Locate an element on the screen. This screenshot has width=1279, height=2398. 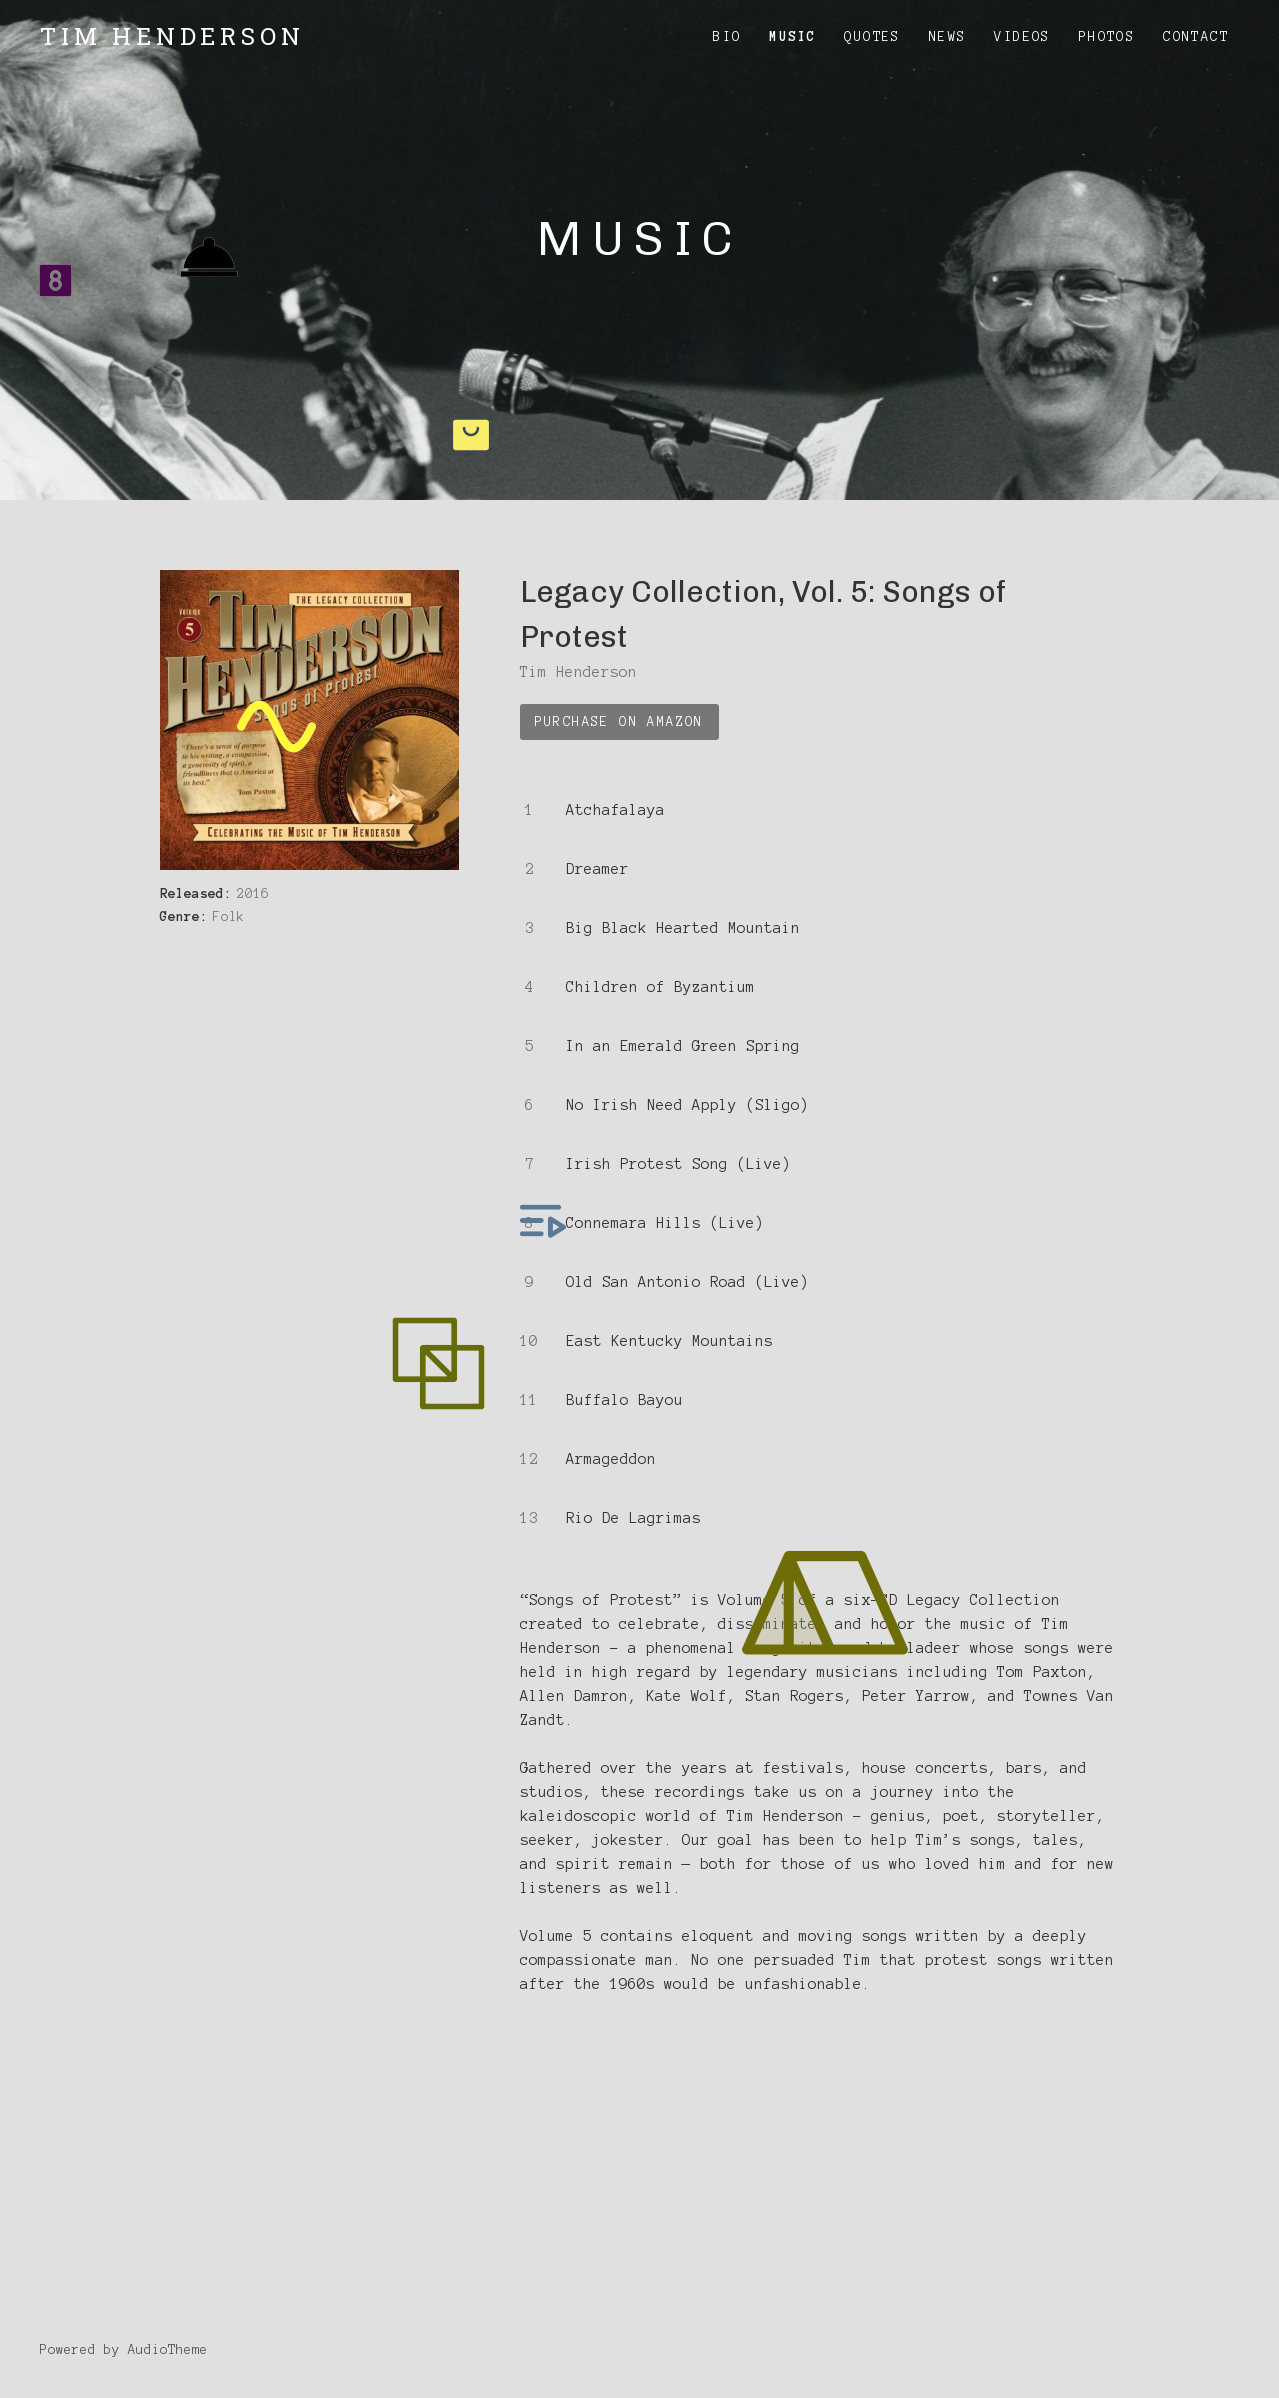
view camping or outdoor locations is located at coordinates (825, 1608).